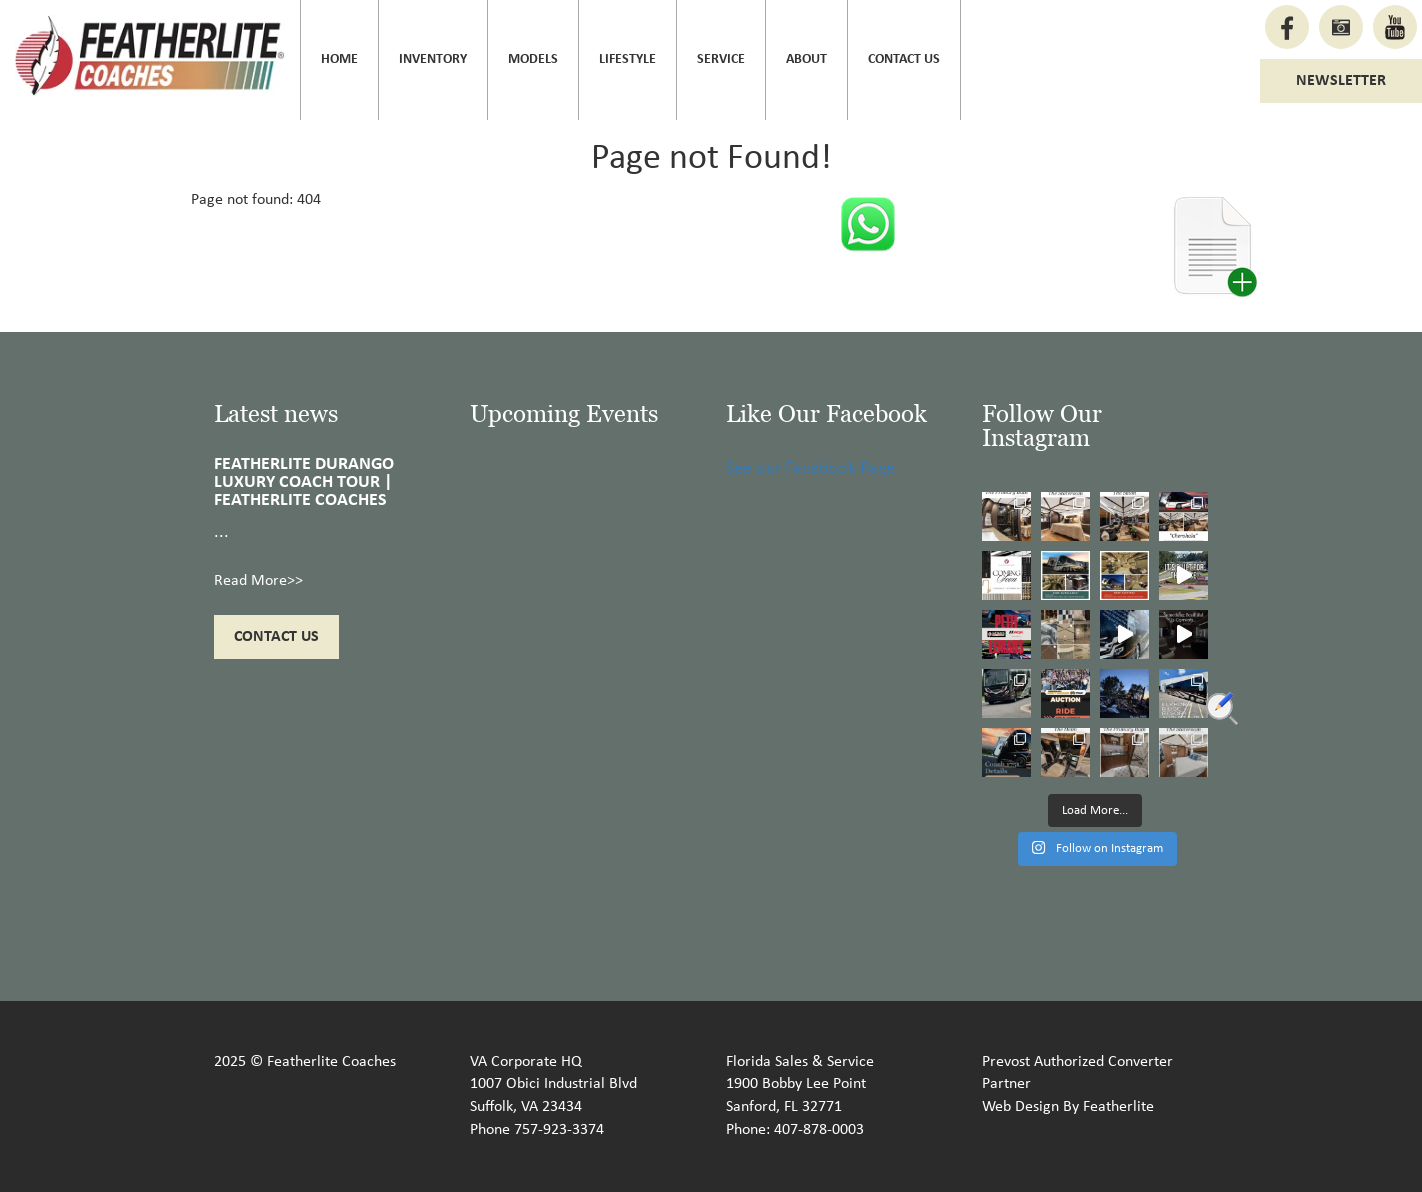 The height and width of the screenshot is (1192, 1422). Describe the element at coordinates (1221, 708) in the screenshot. I see `open find and replace tool` at that location.